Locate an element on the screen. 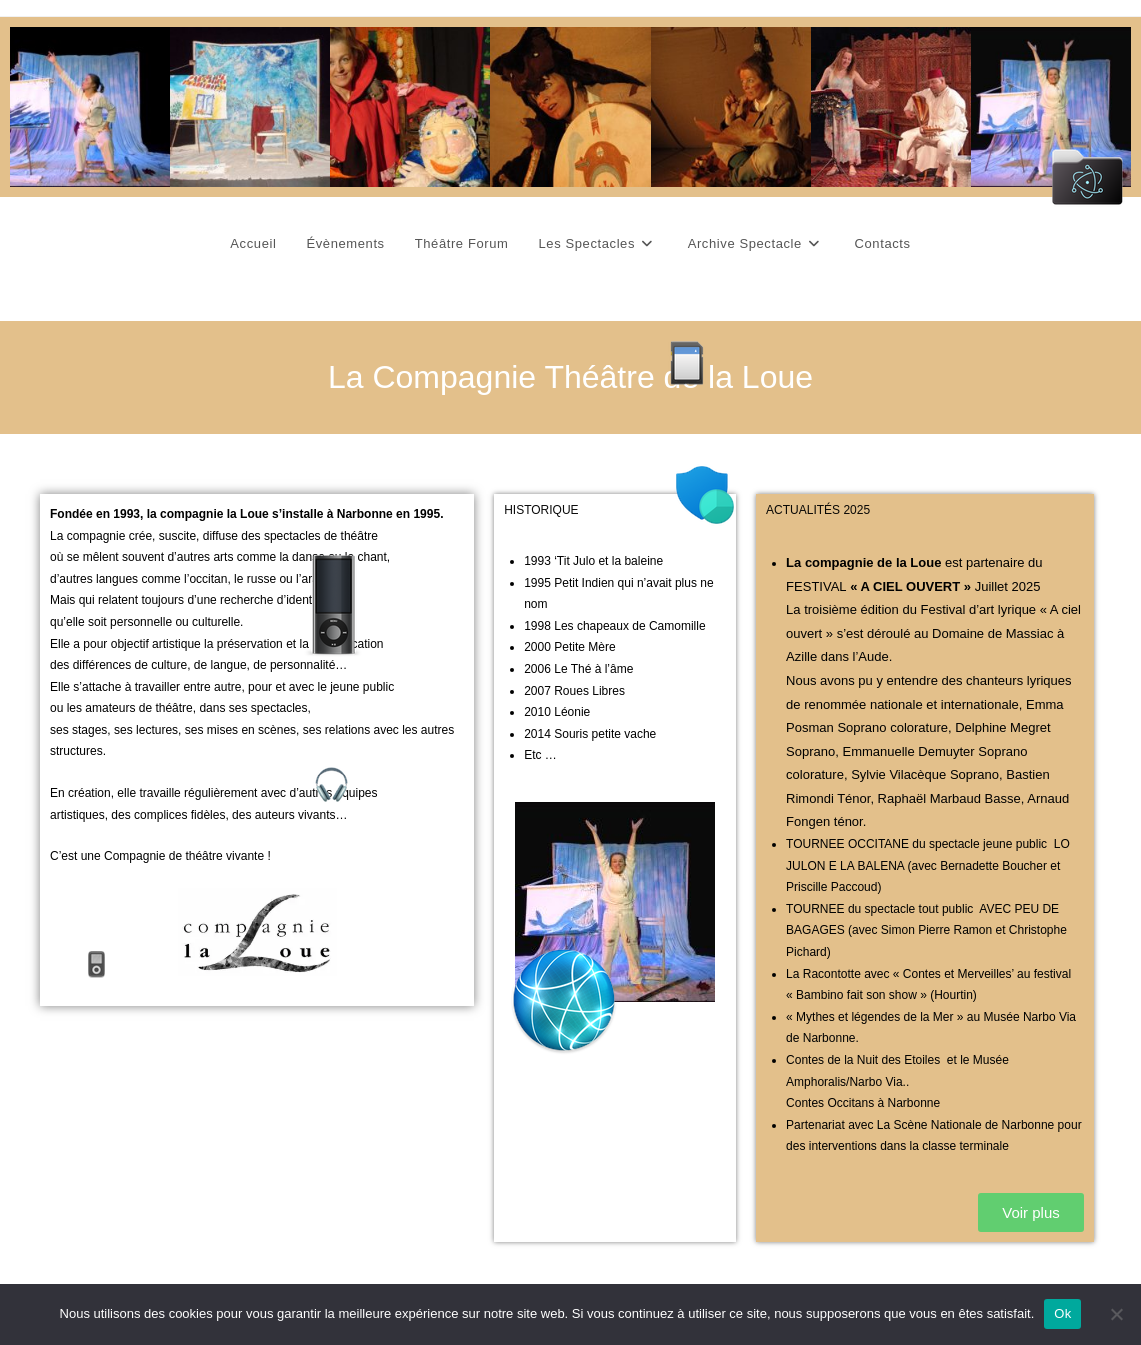  bluetooth headphones connected is located at coordinates (331, 784).